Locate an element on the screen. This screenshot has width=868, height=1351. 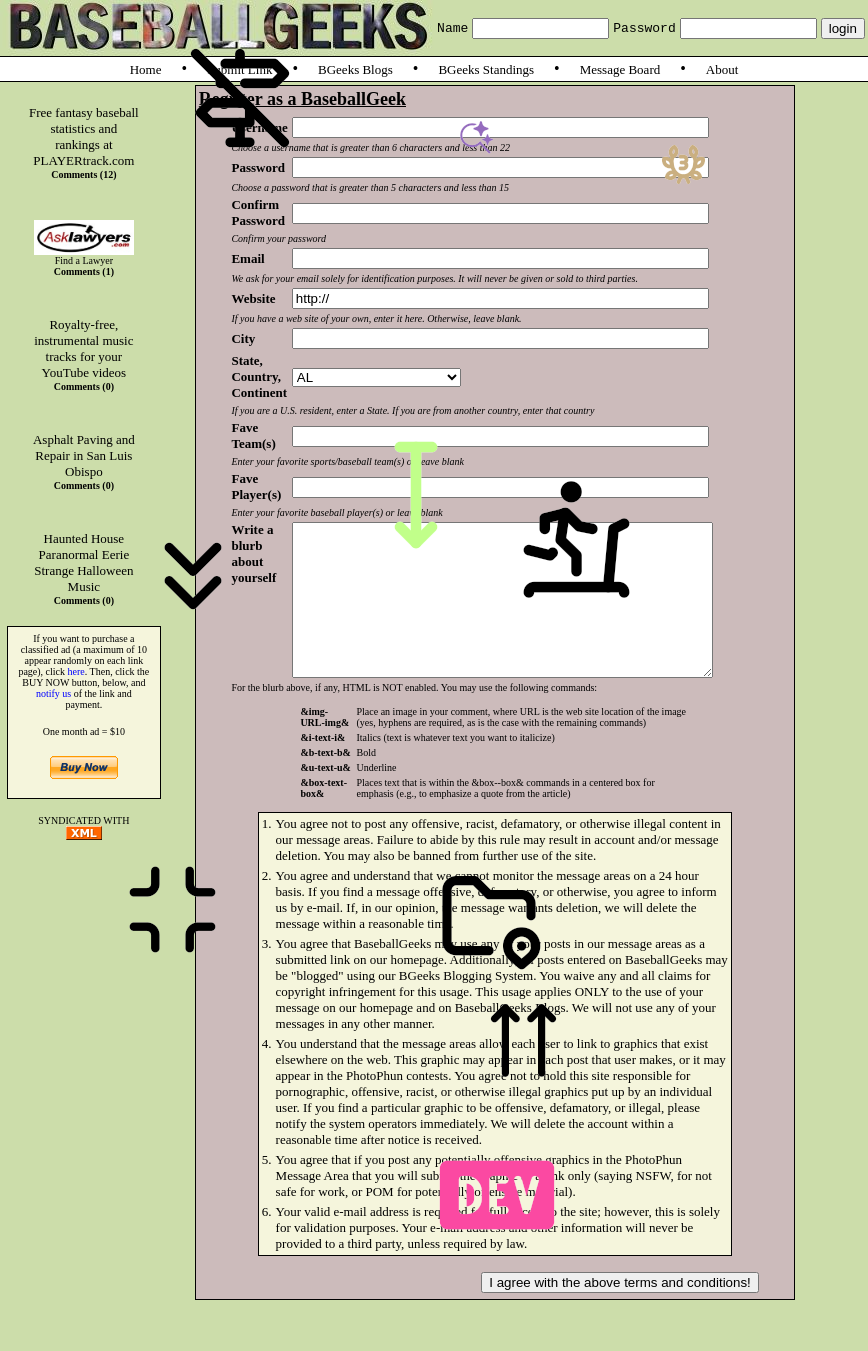
link to dev.to developer community profile is located at coordinates (497, 1195).